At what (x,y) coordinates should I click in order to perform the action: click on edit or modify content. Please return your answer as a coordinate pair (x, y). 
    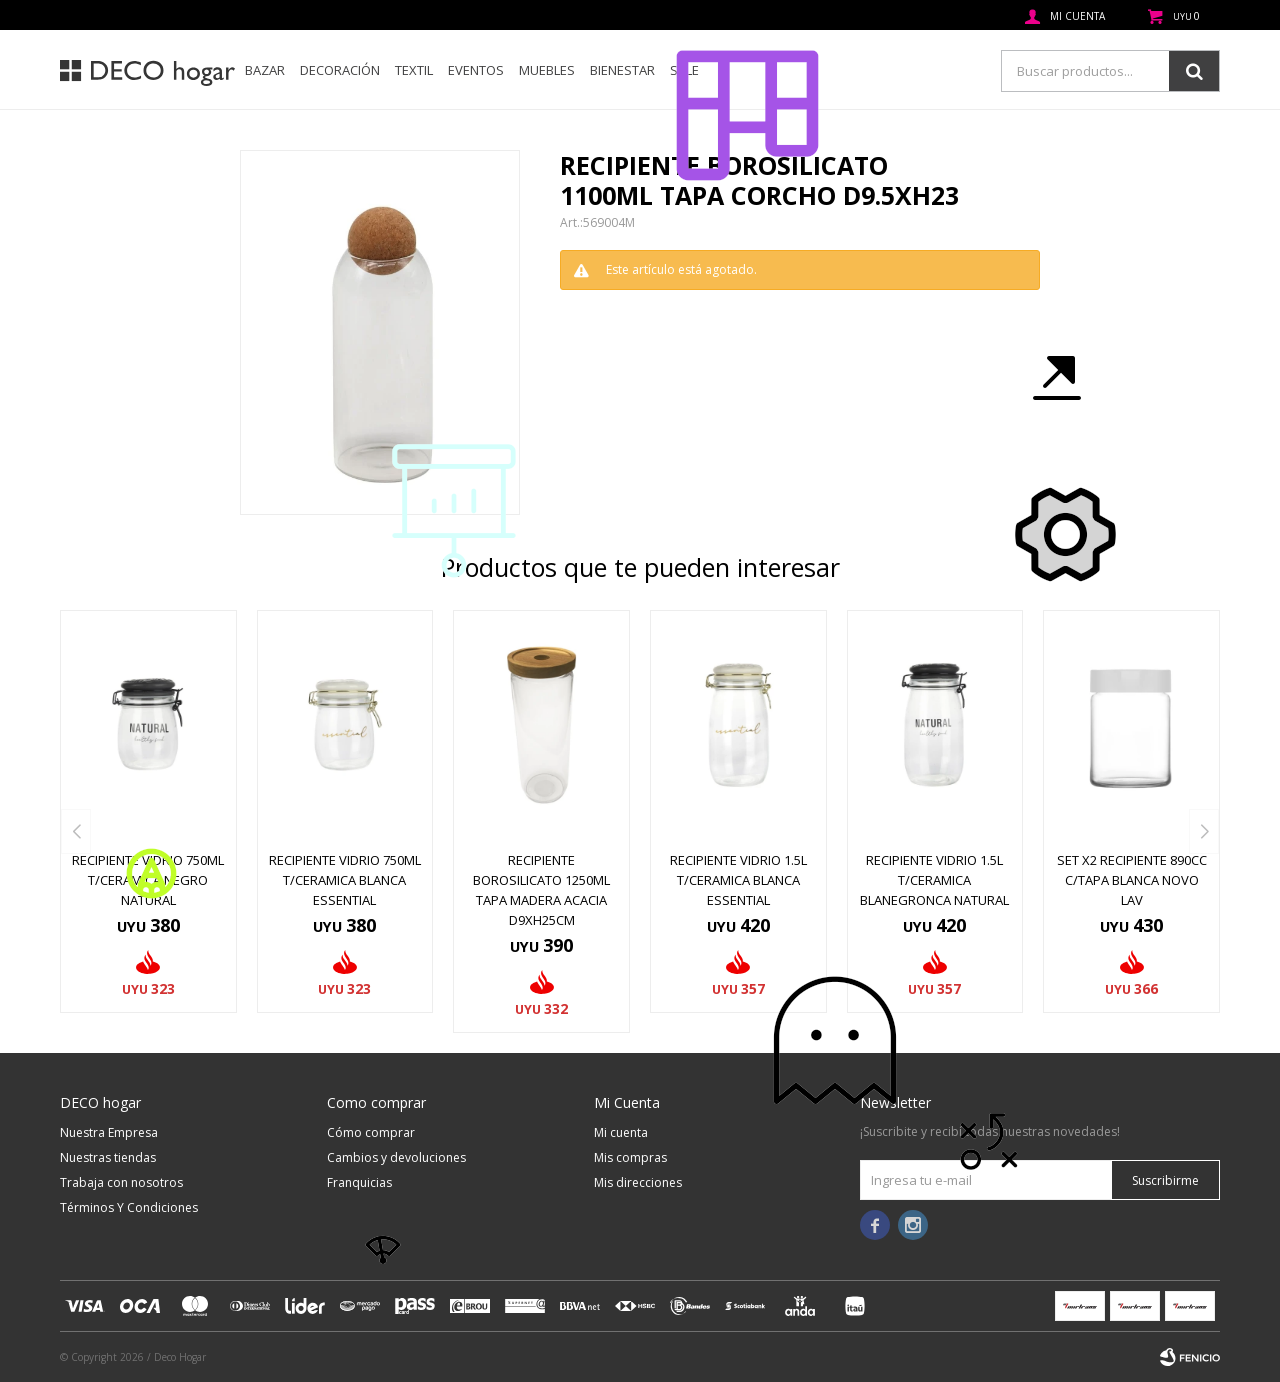
    Looking at the image, I should click on (151, 873).